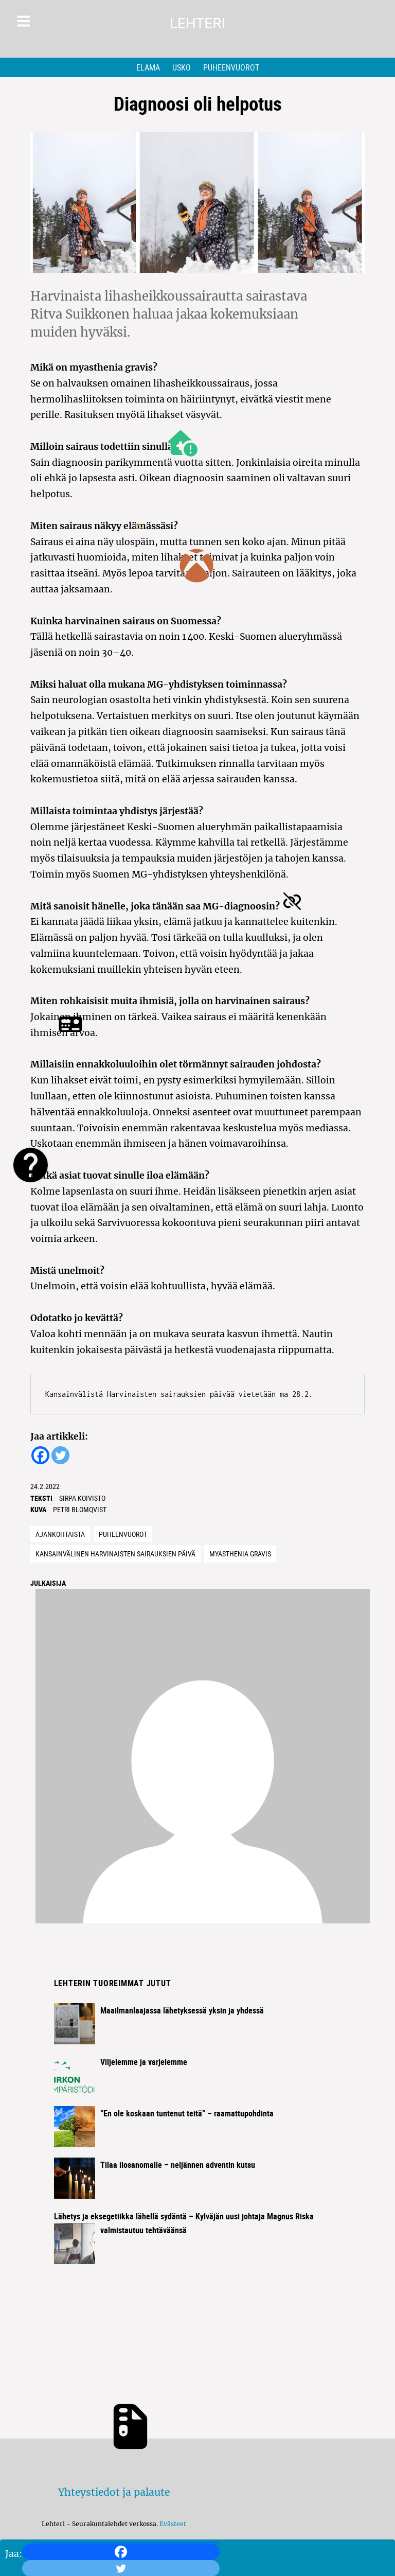 Image resolution: width=395 pixels, height=2576 pixels. Describe the element at coordinates (182, 443) in the screenshot. I see `home healthcare alert or urgent medical notice` at that location.